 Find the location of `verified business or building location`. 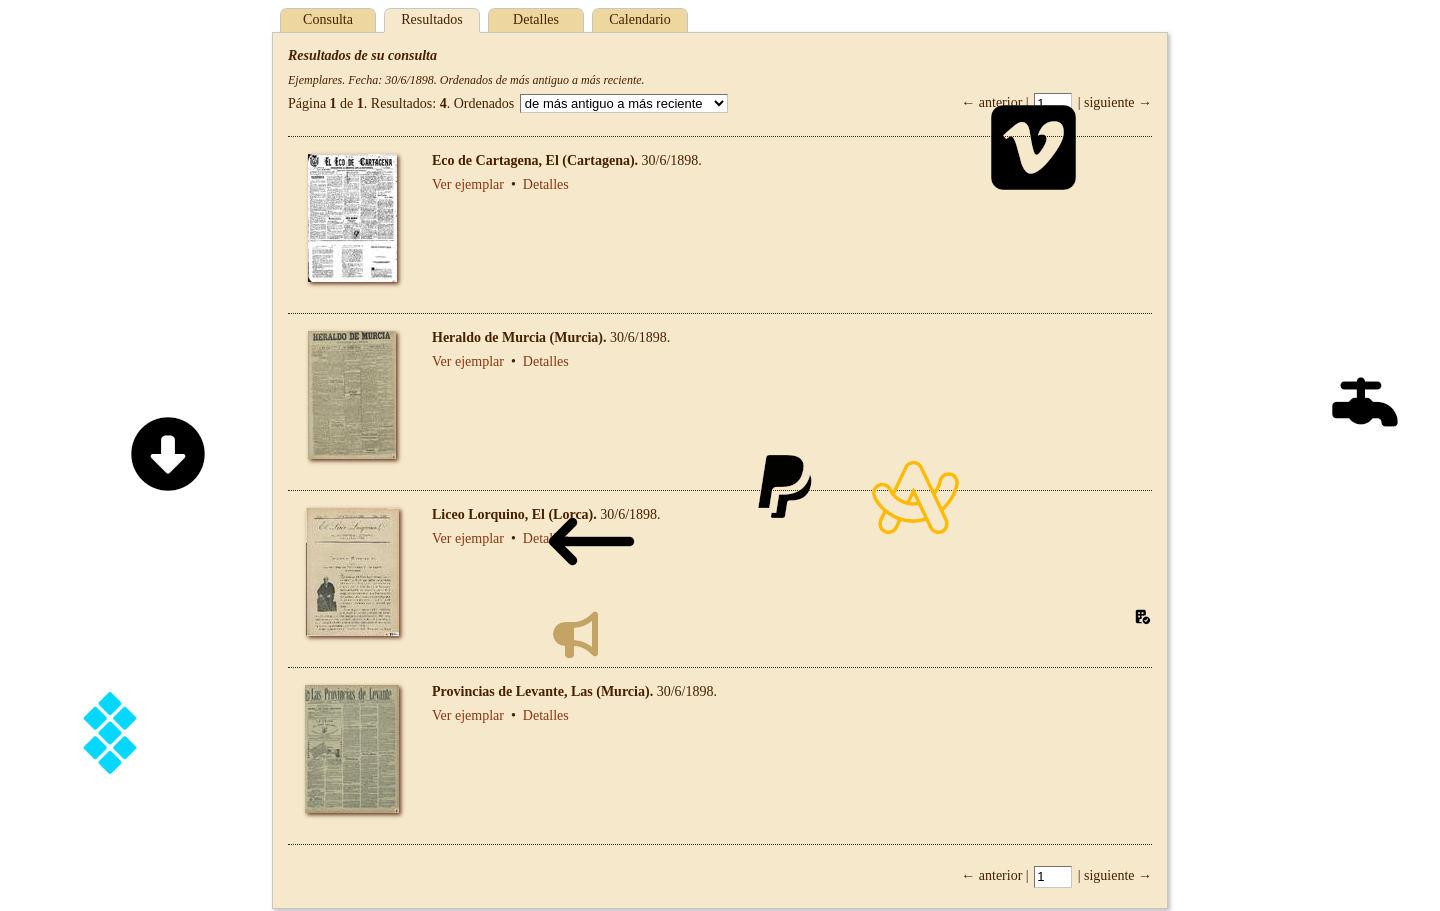

verified business or building location is located at coordinates (1142, 616).